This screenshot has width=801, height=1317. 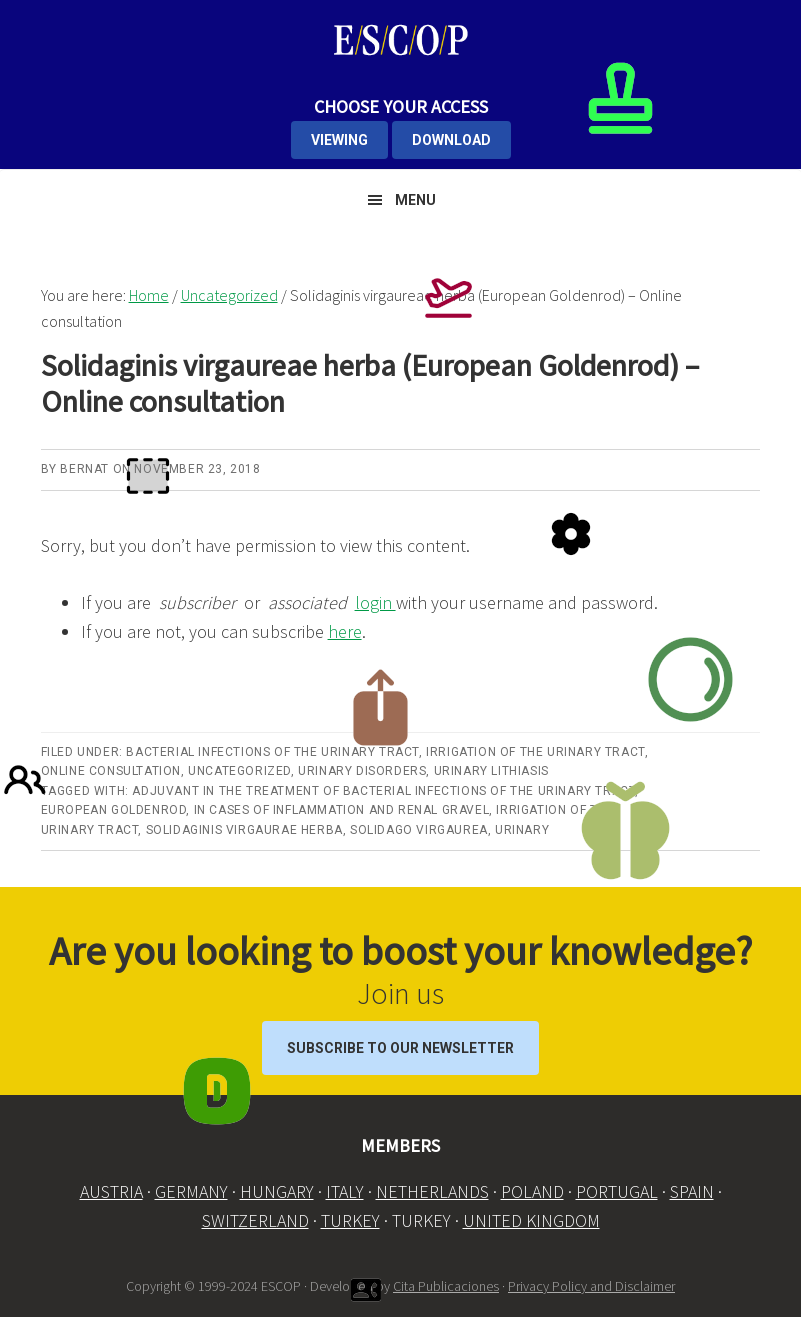 I want to click on apply a stamp or approval mark, so click(x=620, y=99).